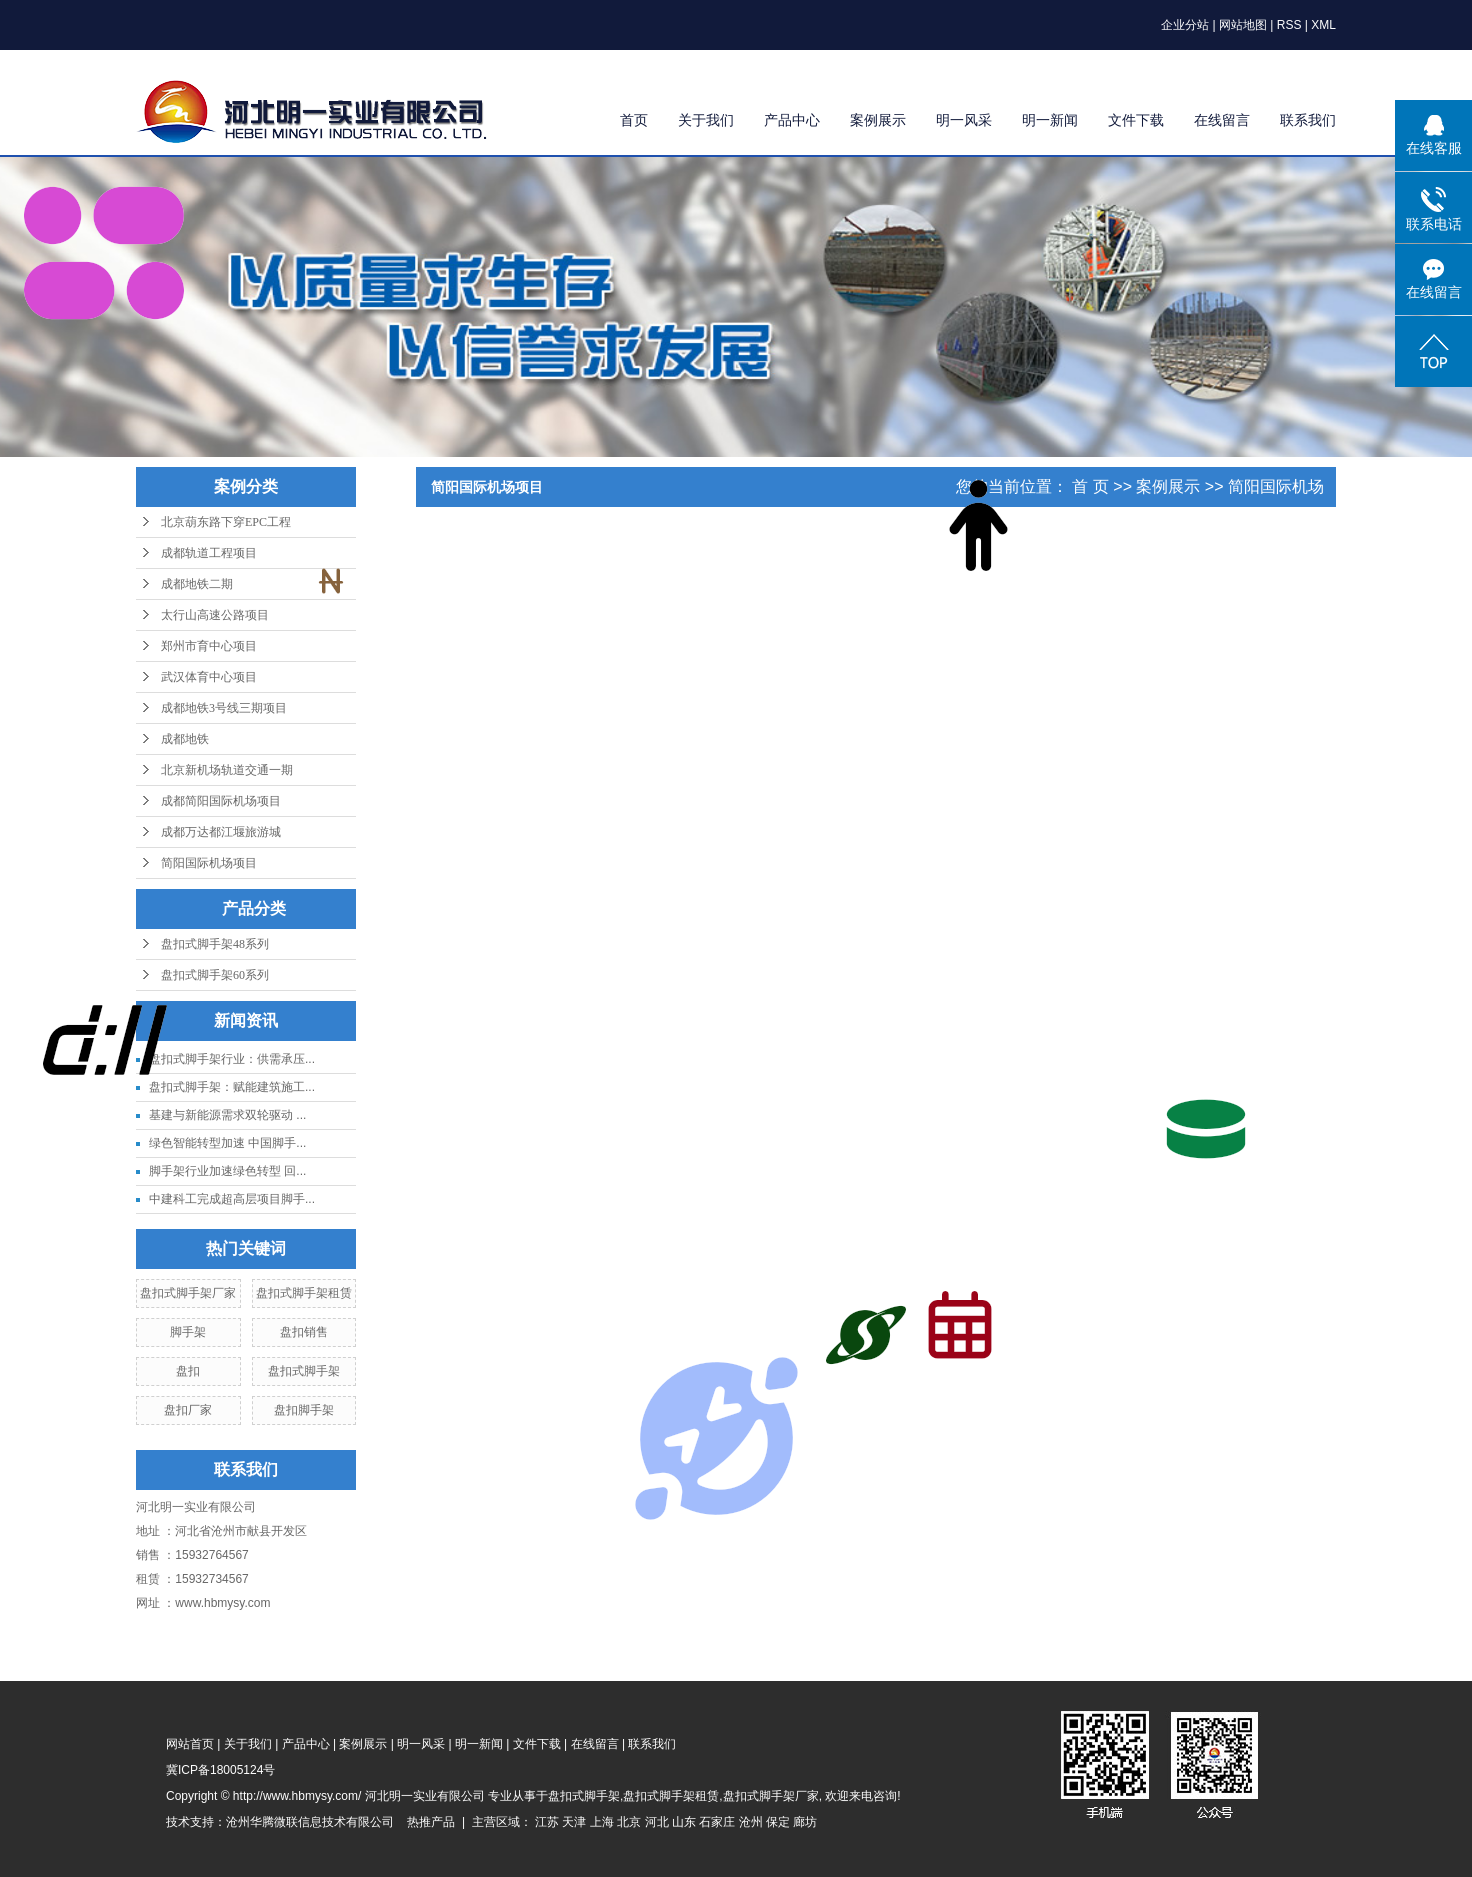  I want to click on hockey or ice sports category, so click(1206, 1129).